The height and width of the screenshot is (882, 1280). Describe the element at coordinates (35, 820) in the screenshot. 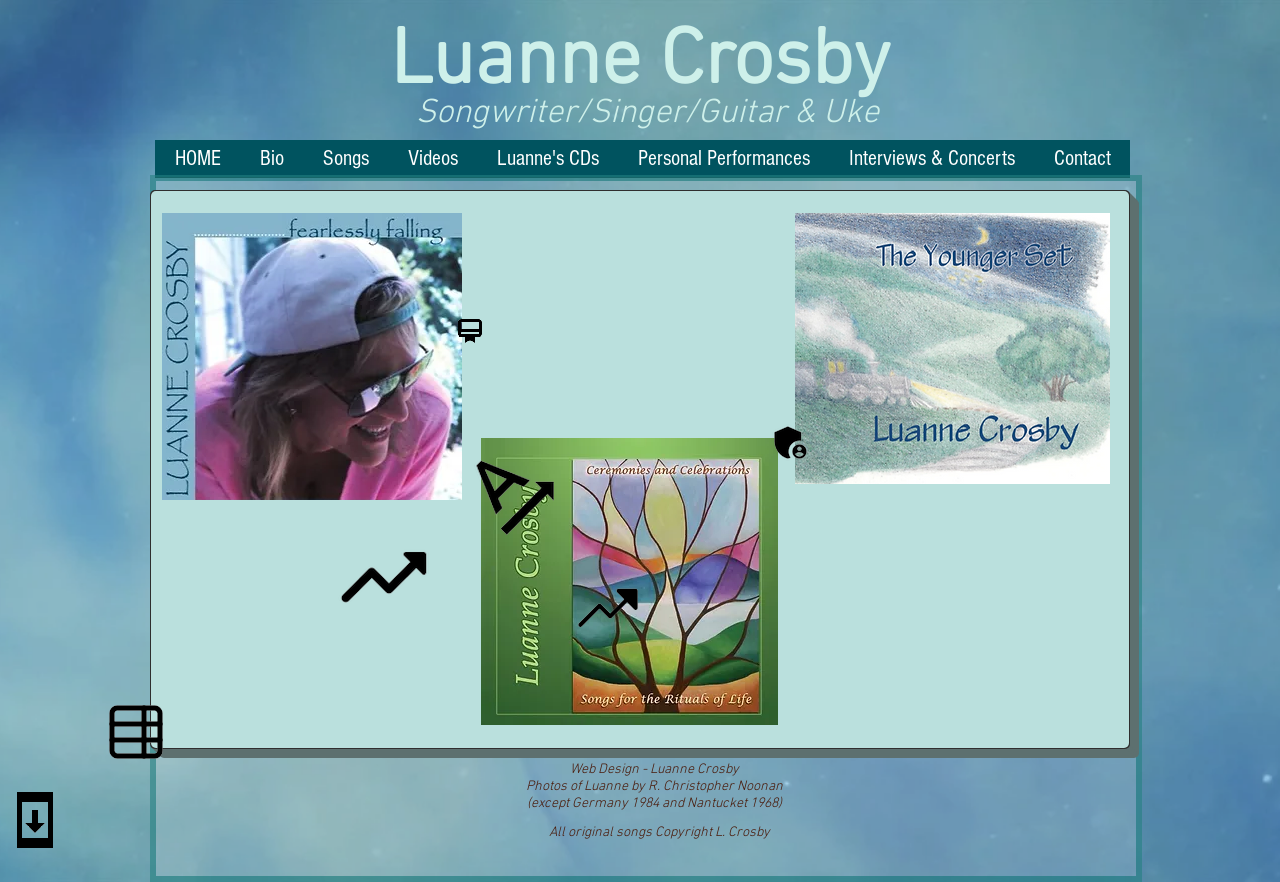

I see `system update available for download` at that location.